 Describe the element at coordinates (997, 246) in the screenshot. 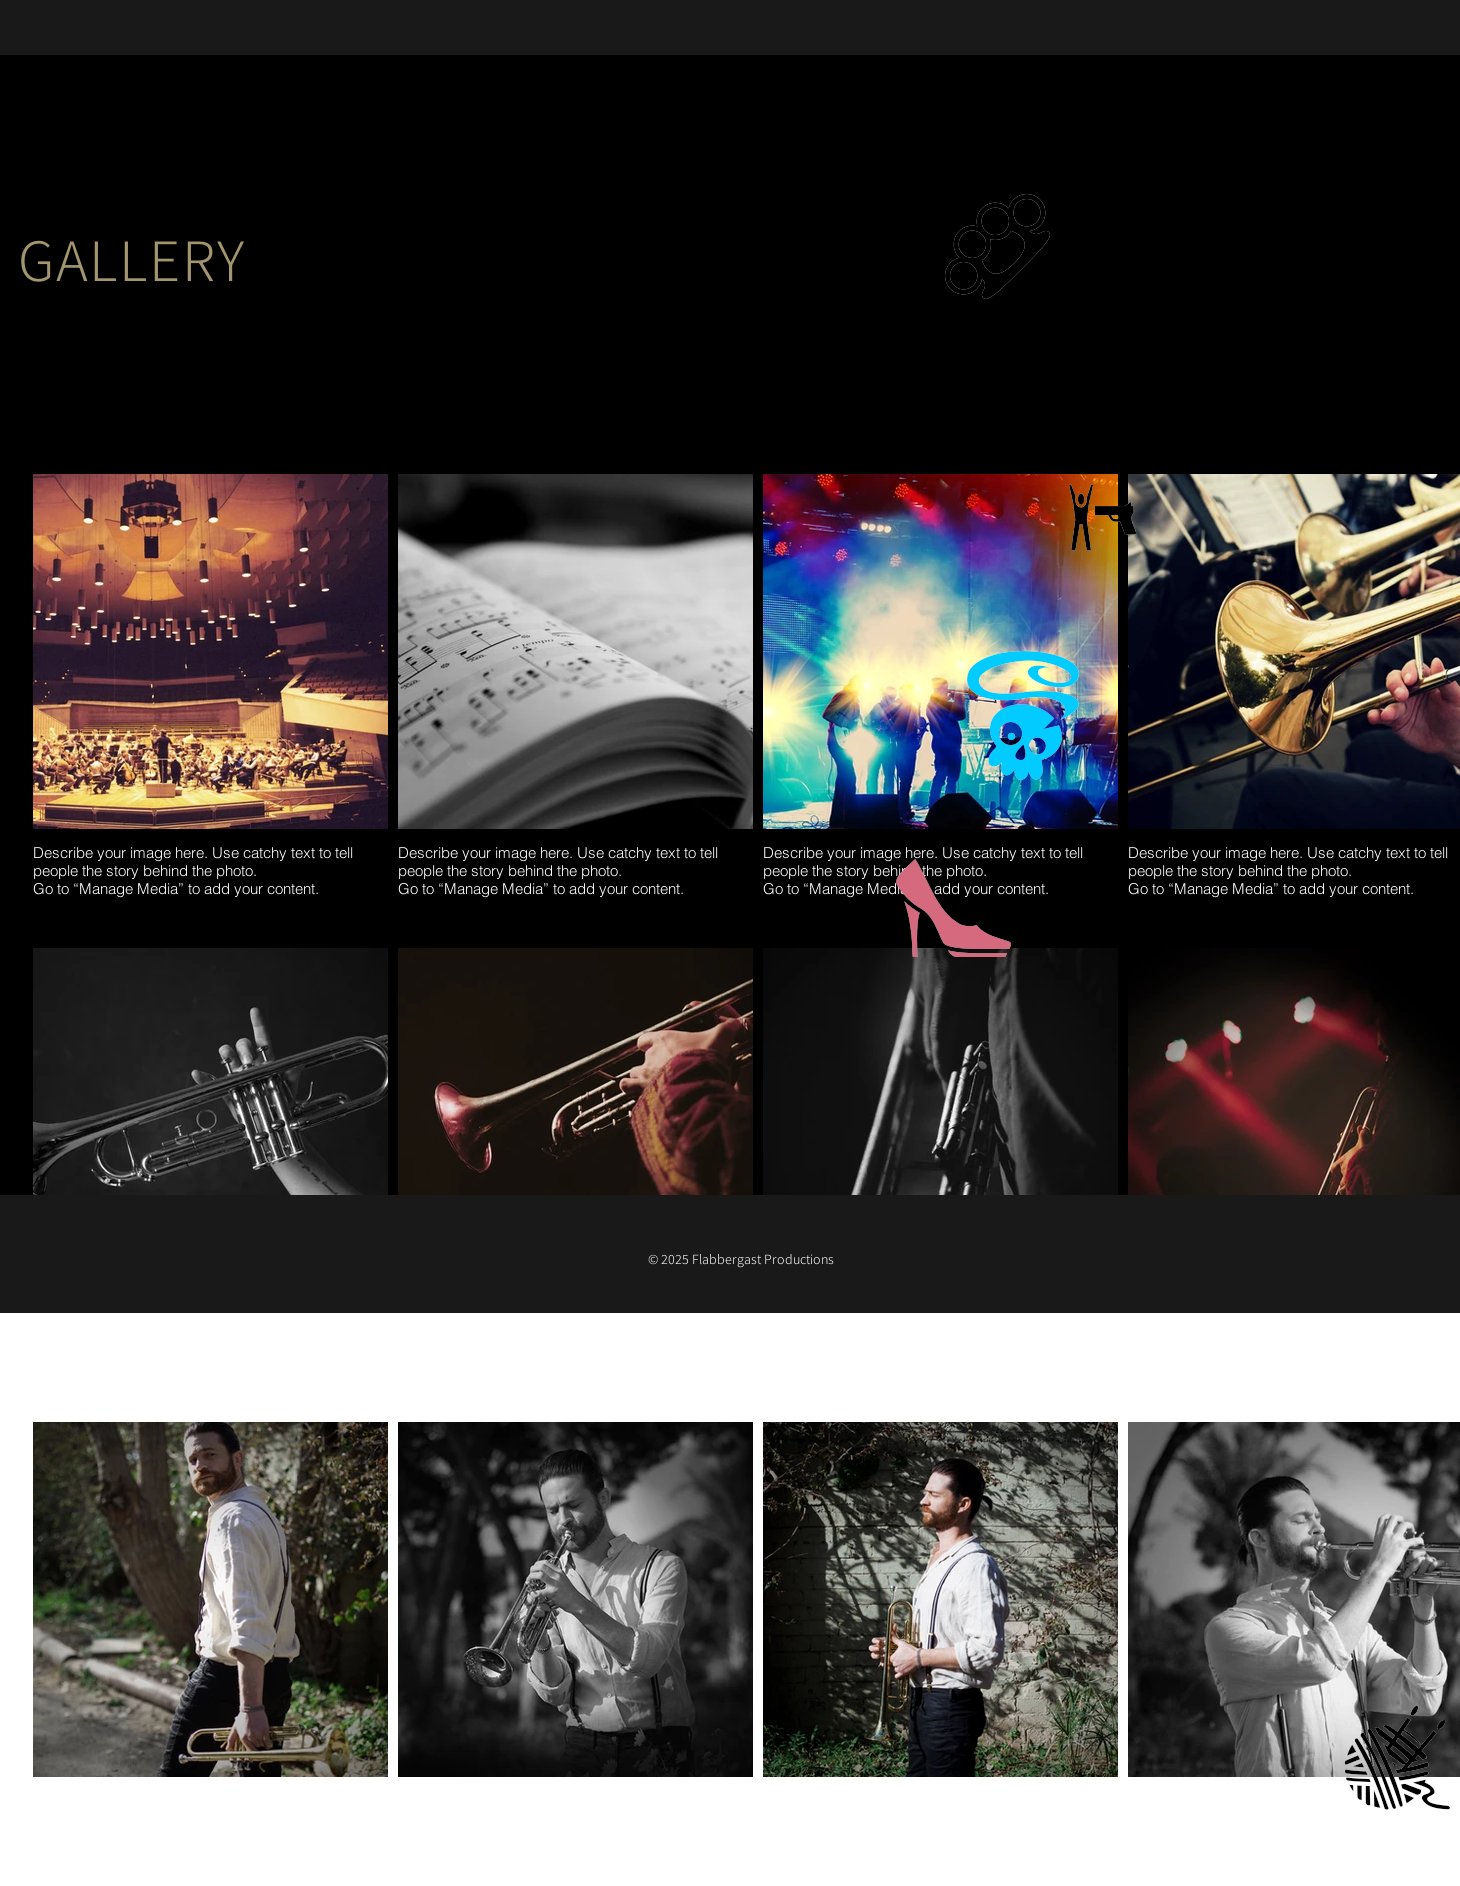

I see `equip brass knuckles weapon` at that location.